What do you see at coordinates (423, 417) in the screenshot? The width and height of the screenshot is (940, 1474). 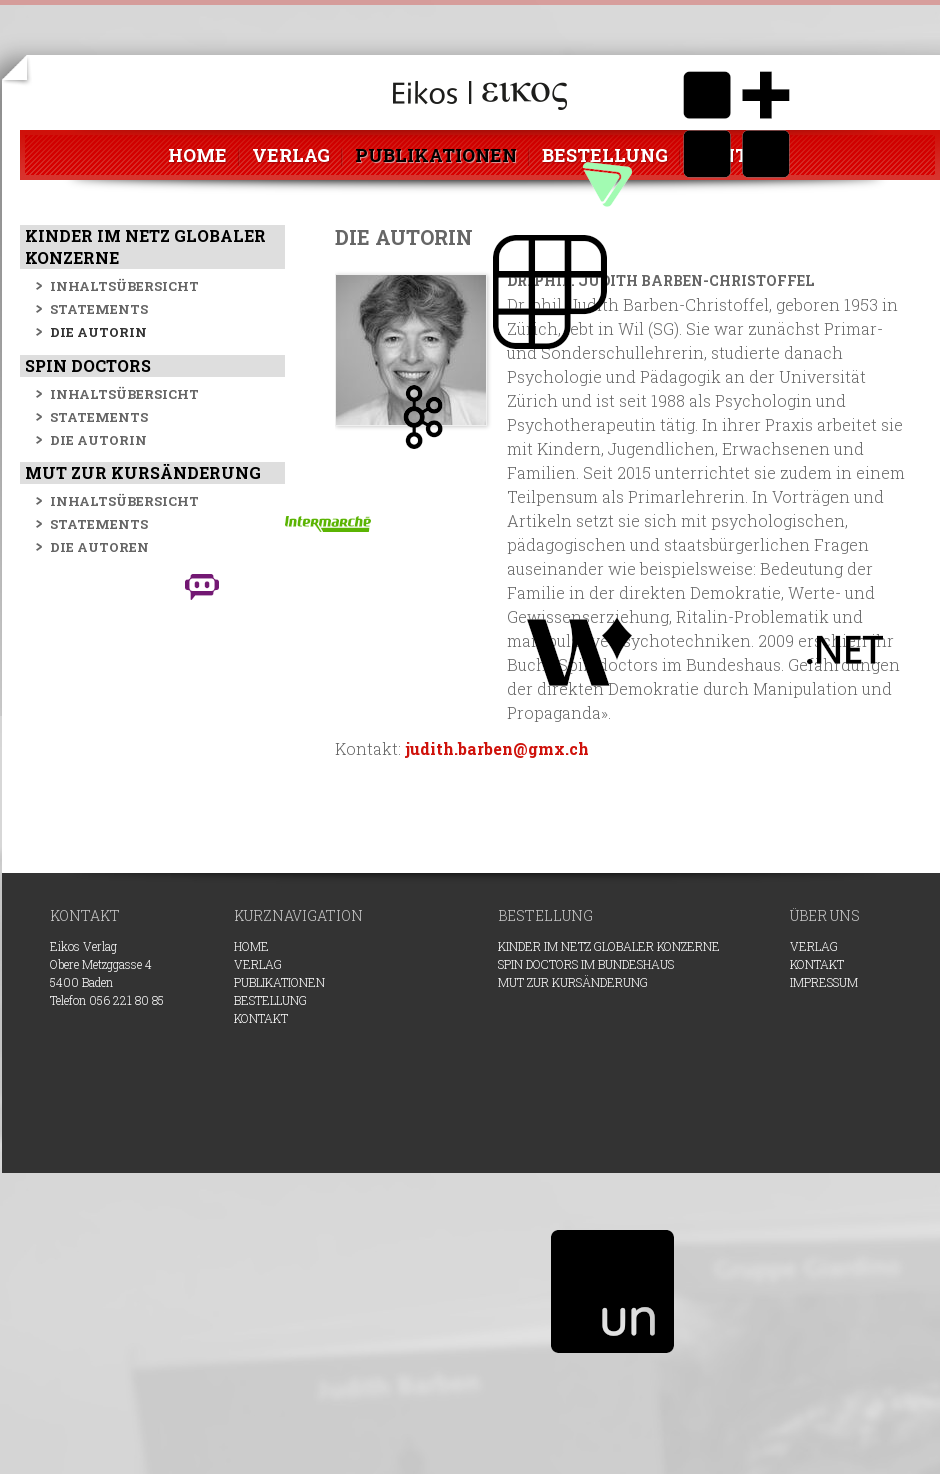 I see `Apache Kafka logo` at bounding box center [423, 417].